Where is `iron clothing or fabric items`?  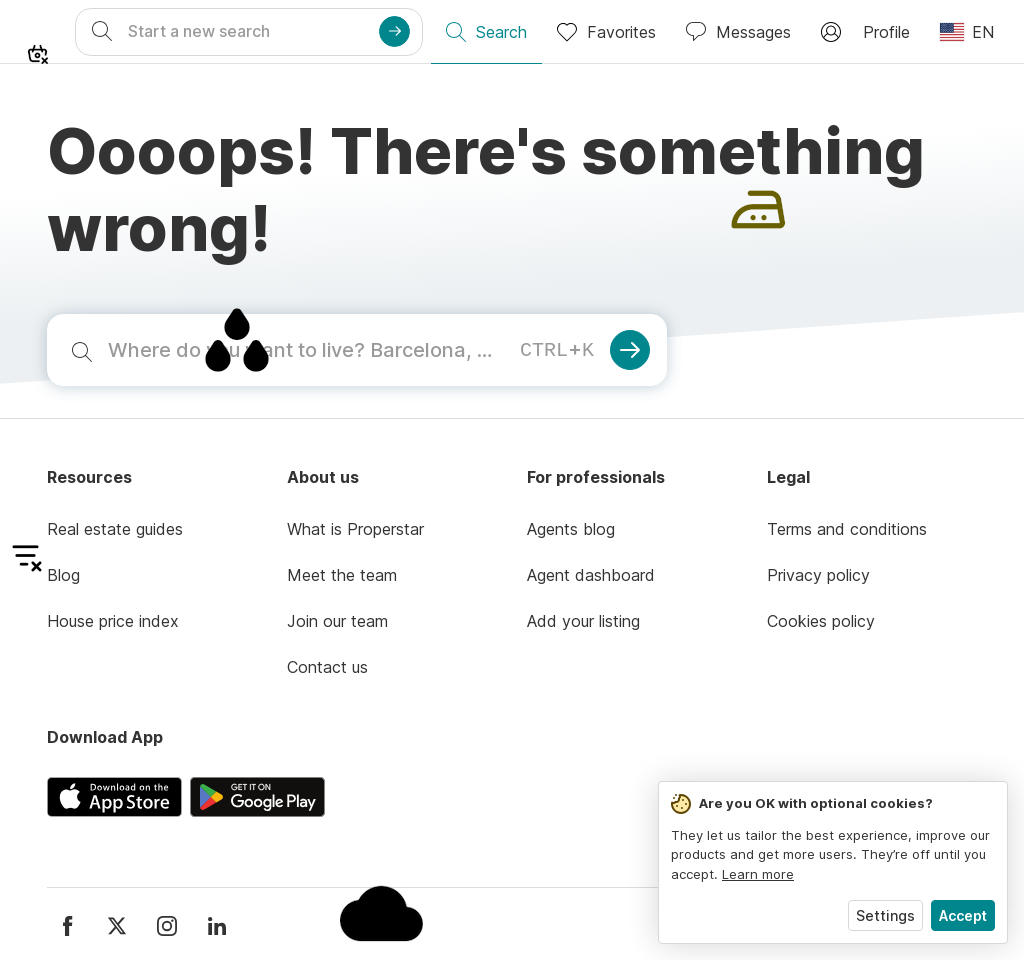
iron clothing or fabric items is located at coordinates (758, 209).